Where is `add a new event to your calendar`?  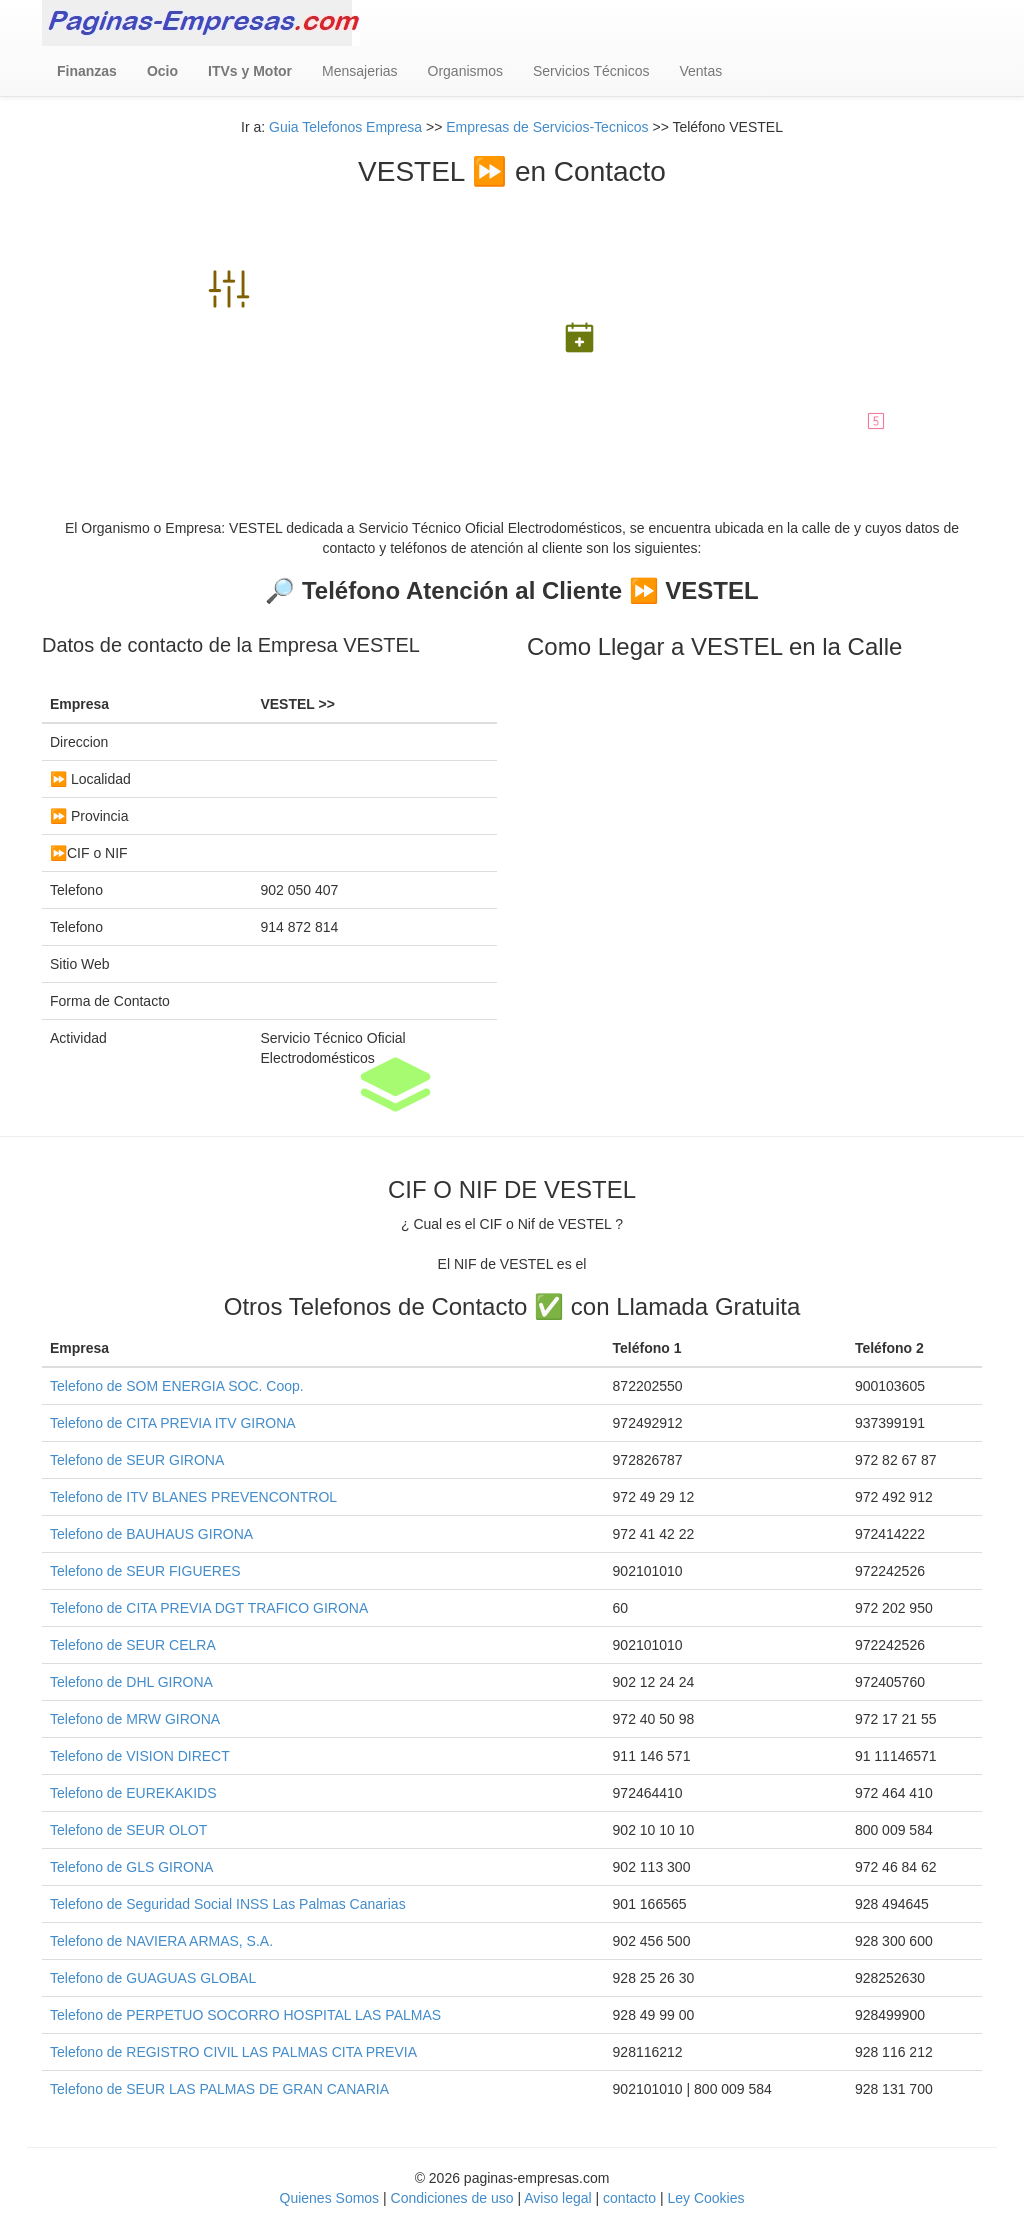 add a new event to your calendar is located at coordinates (579, 338).